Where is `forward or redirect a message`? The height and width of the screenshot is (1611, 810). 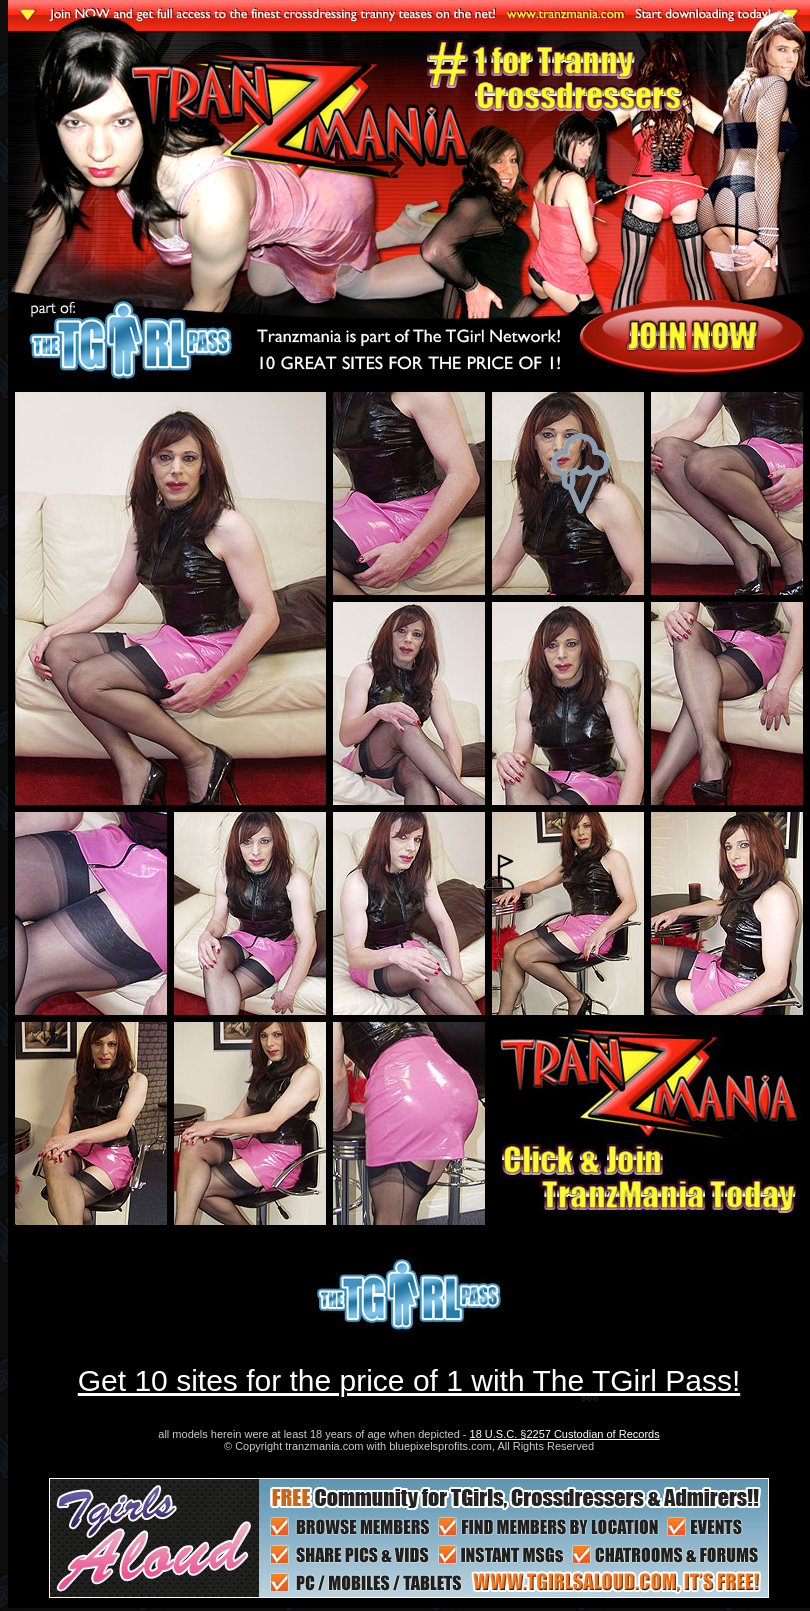 forward or redirect a message is located at coordinates (369, 158).